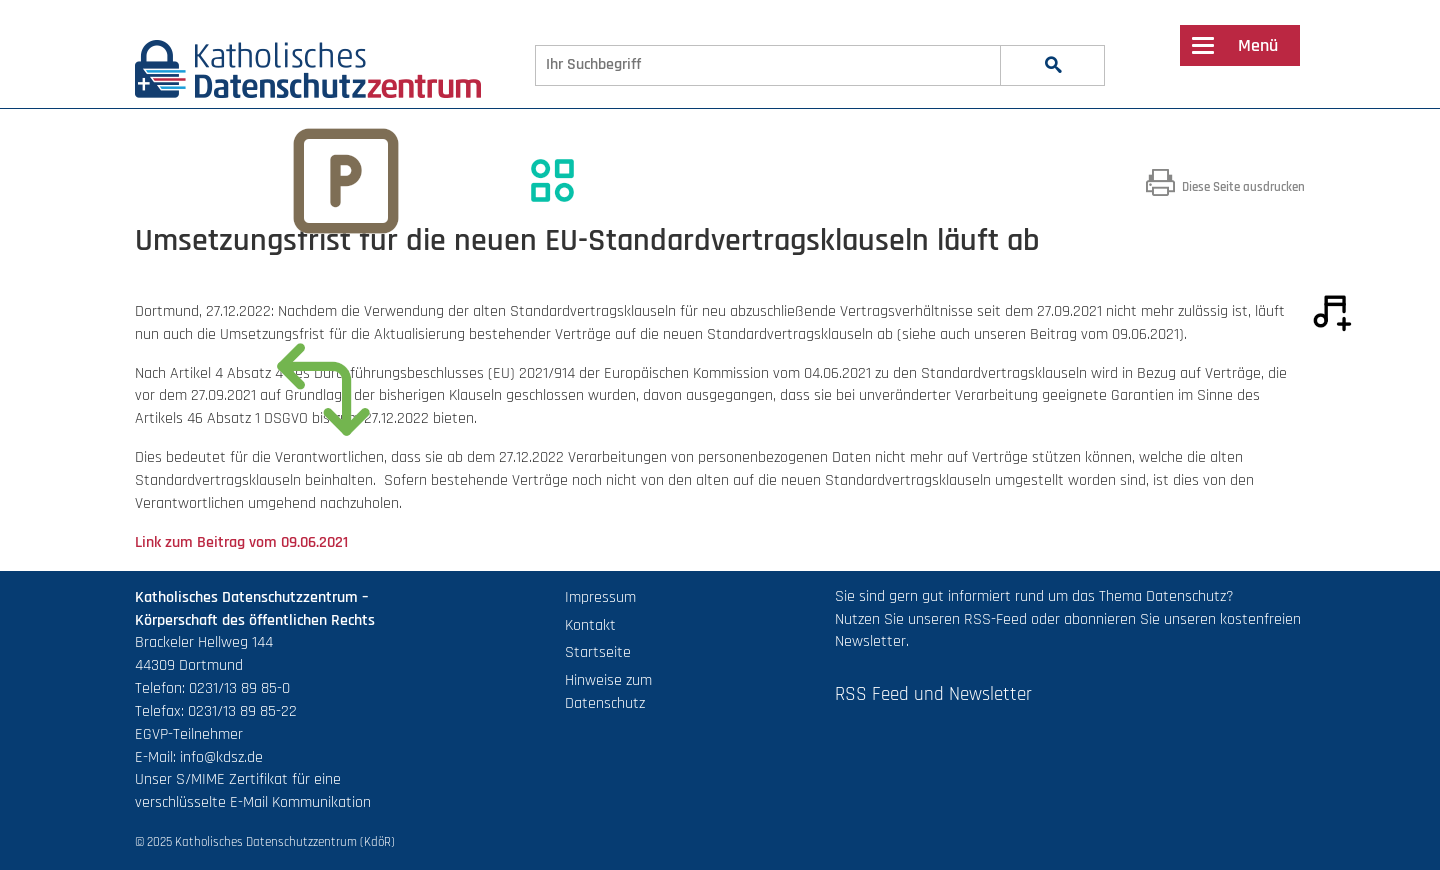 The image size is (1440, 870). I want to click on browse categories or sections, so click(552, 180).